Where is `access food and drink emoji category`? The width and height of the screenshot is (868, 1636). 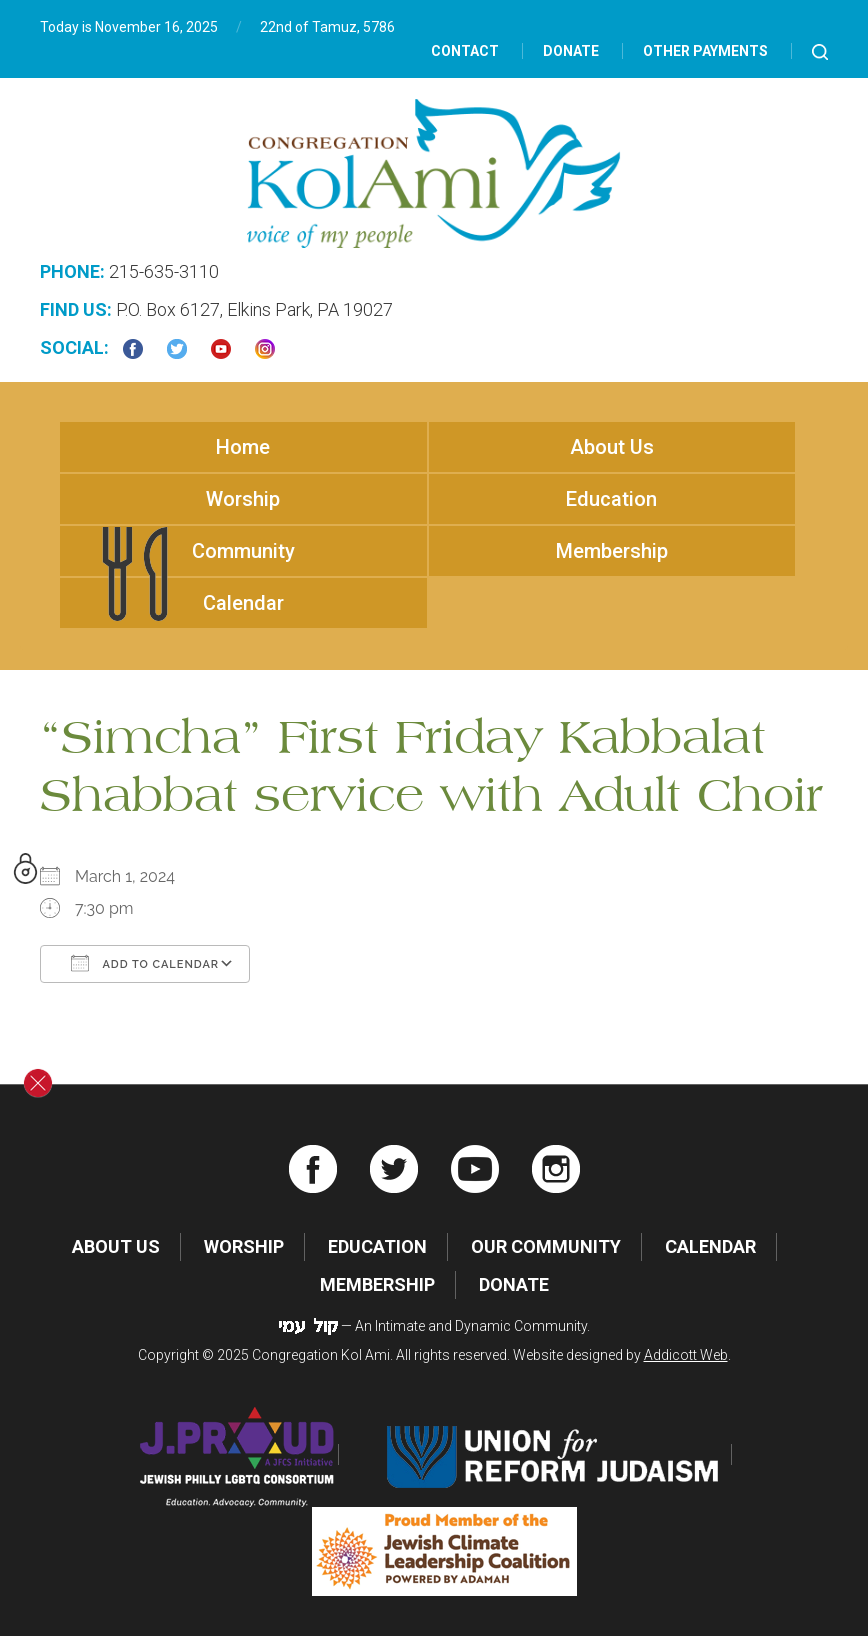
access food and drink emoji category is located at coordinates (138, 574).